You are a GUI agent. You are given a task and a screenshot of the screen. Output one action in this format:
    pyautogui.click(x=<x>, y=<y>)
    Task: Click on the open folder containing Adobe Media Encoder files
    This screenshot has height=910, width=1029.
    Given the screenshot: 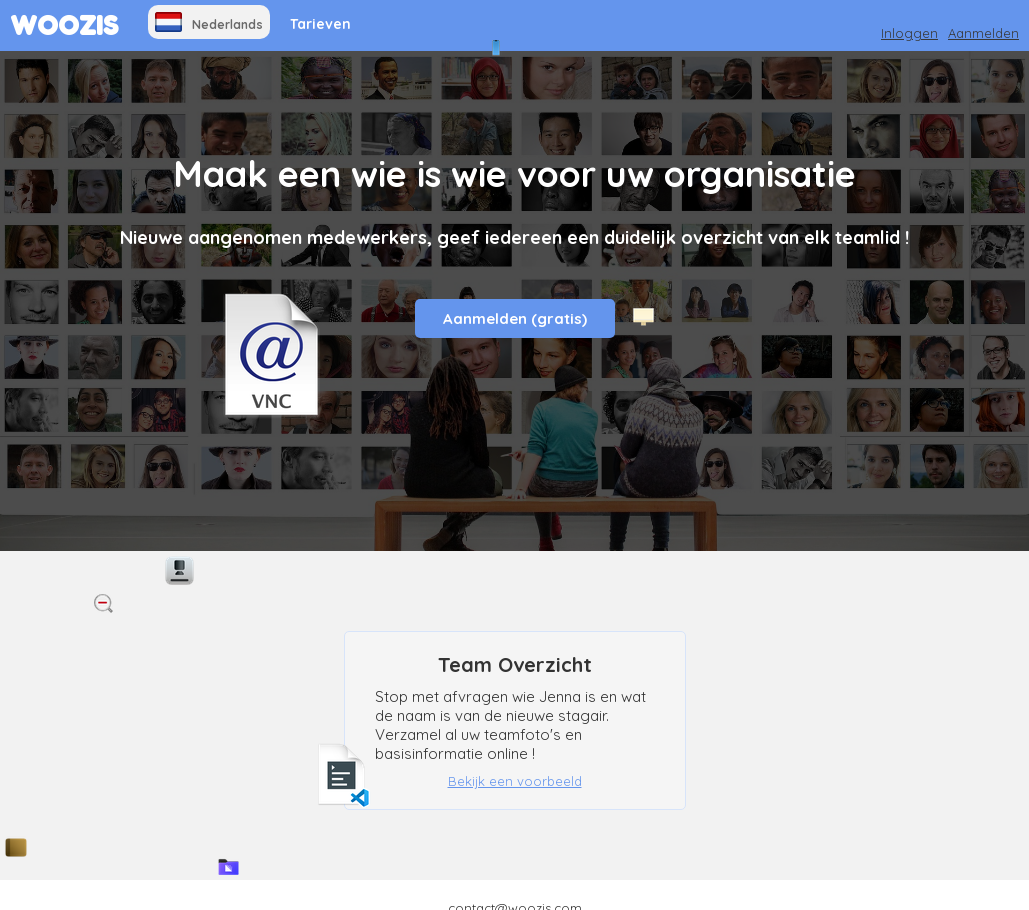 What is the action you would take?
    pyautogui.click(x=228, y=867)
    